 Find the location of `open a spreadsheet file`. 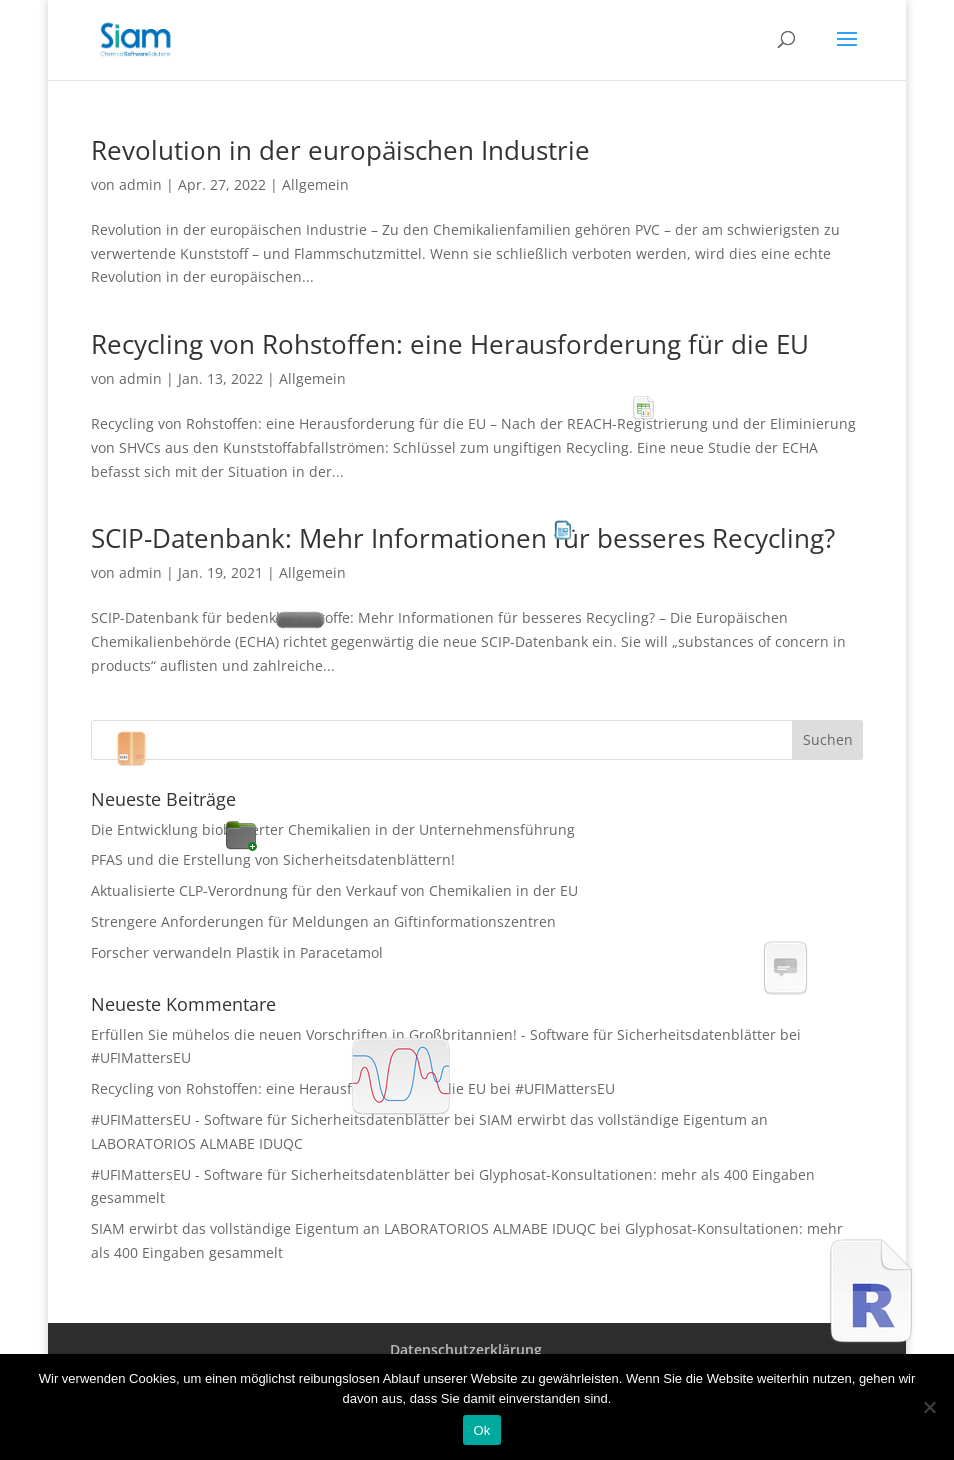

open a spreadsheet file is located at coordinates (643, 407).